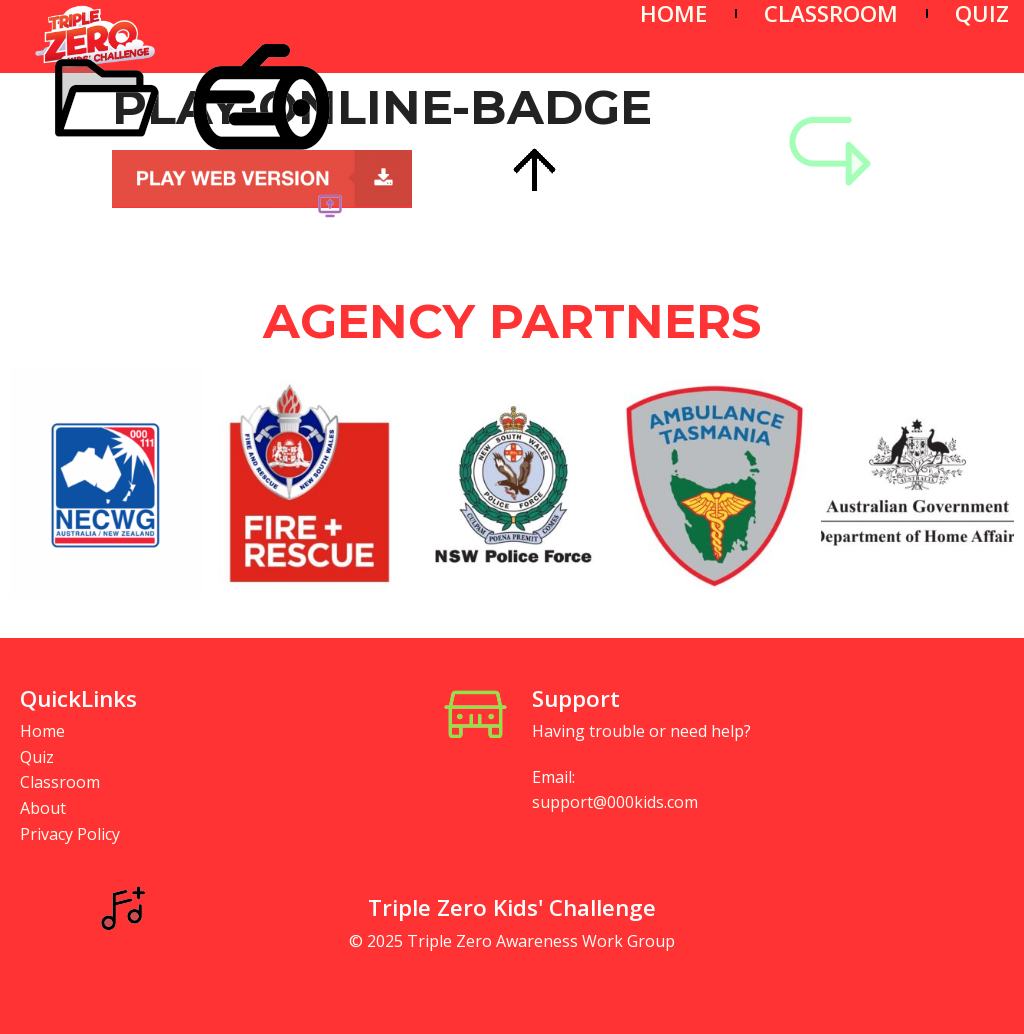 This screenshot has height=1034, width=1024. Describe the element at coordinates (330, 205) in the screenshot. I see `upload file to display or screen` at that location.